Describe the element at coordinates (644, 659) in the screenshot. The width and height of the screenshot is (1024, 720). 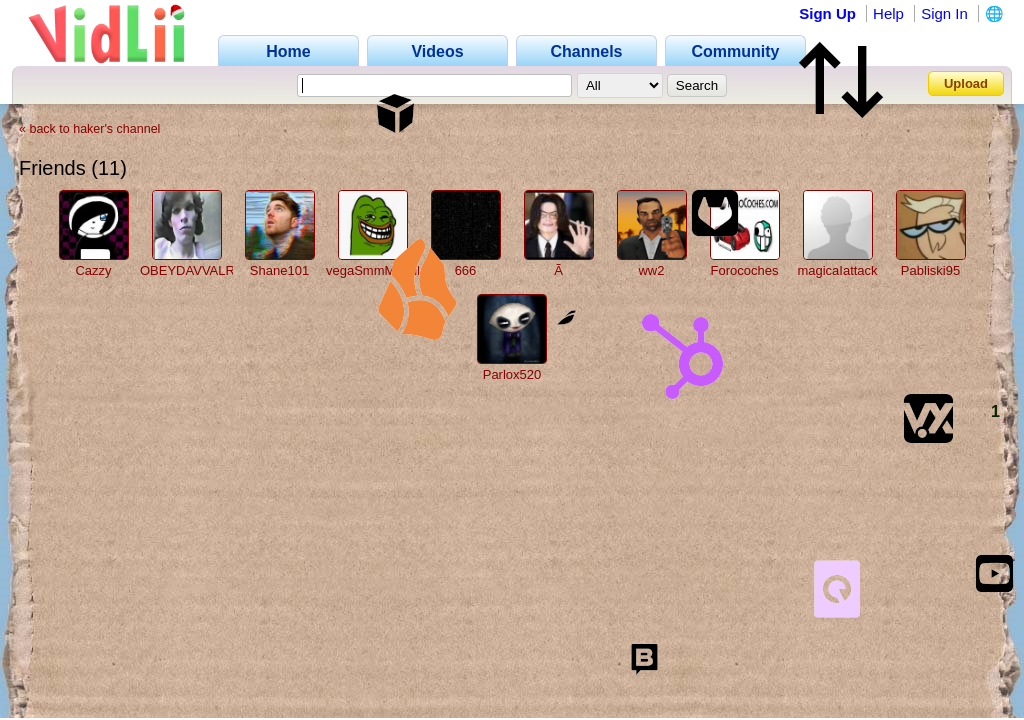
I see `open storyblok content management system` at that location.